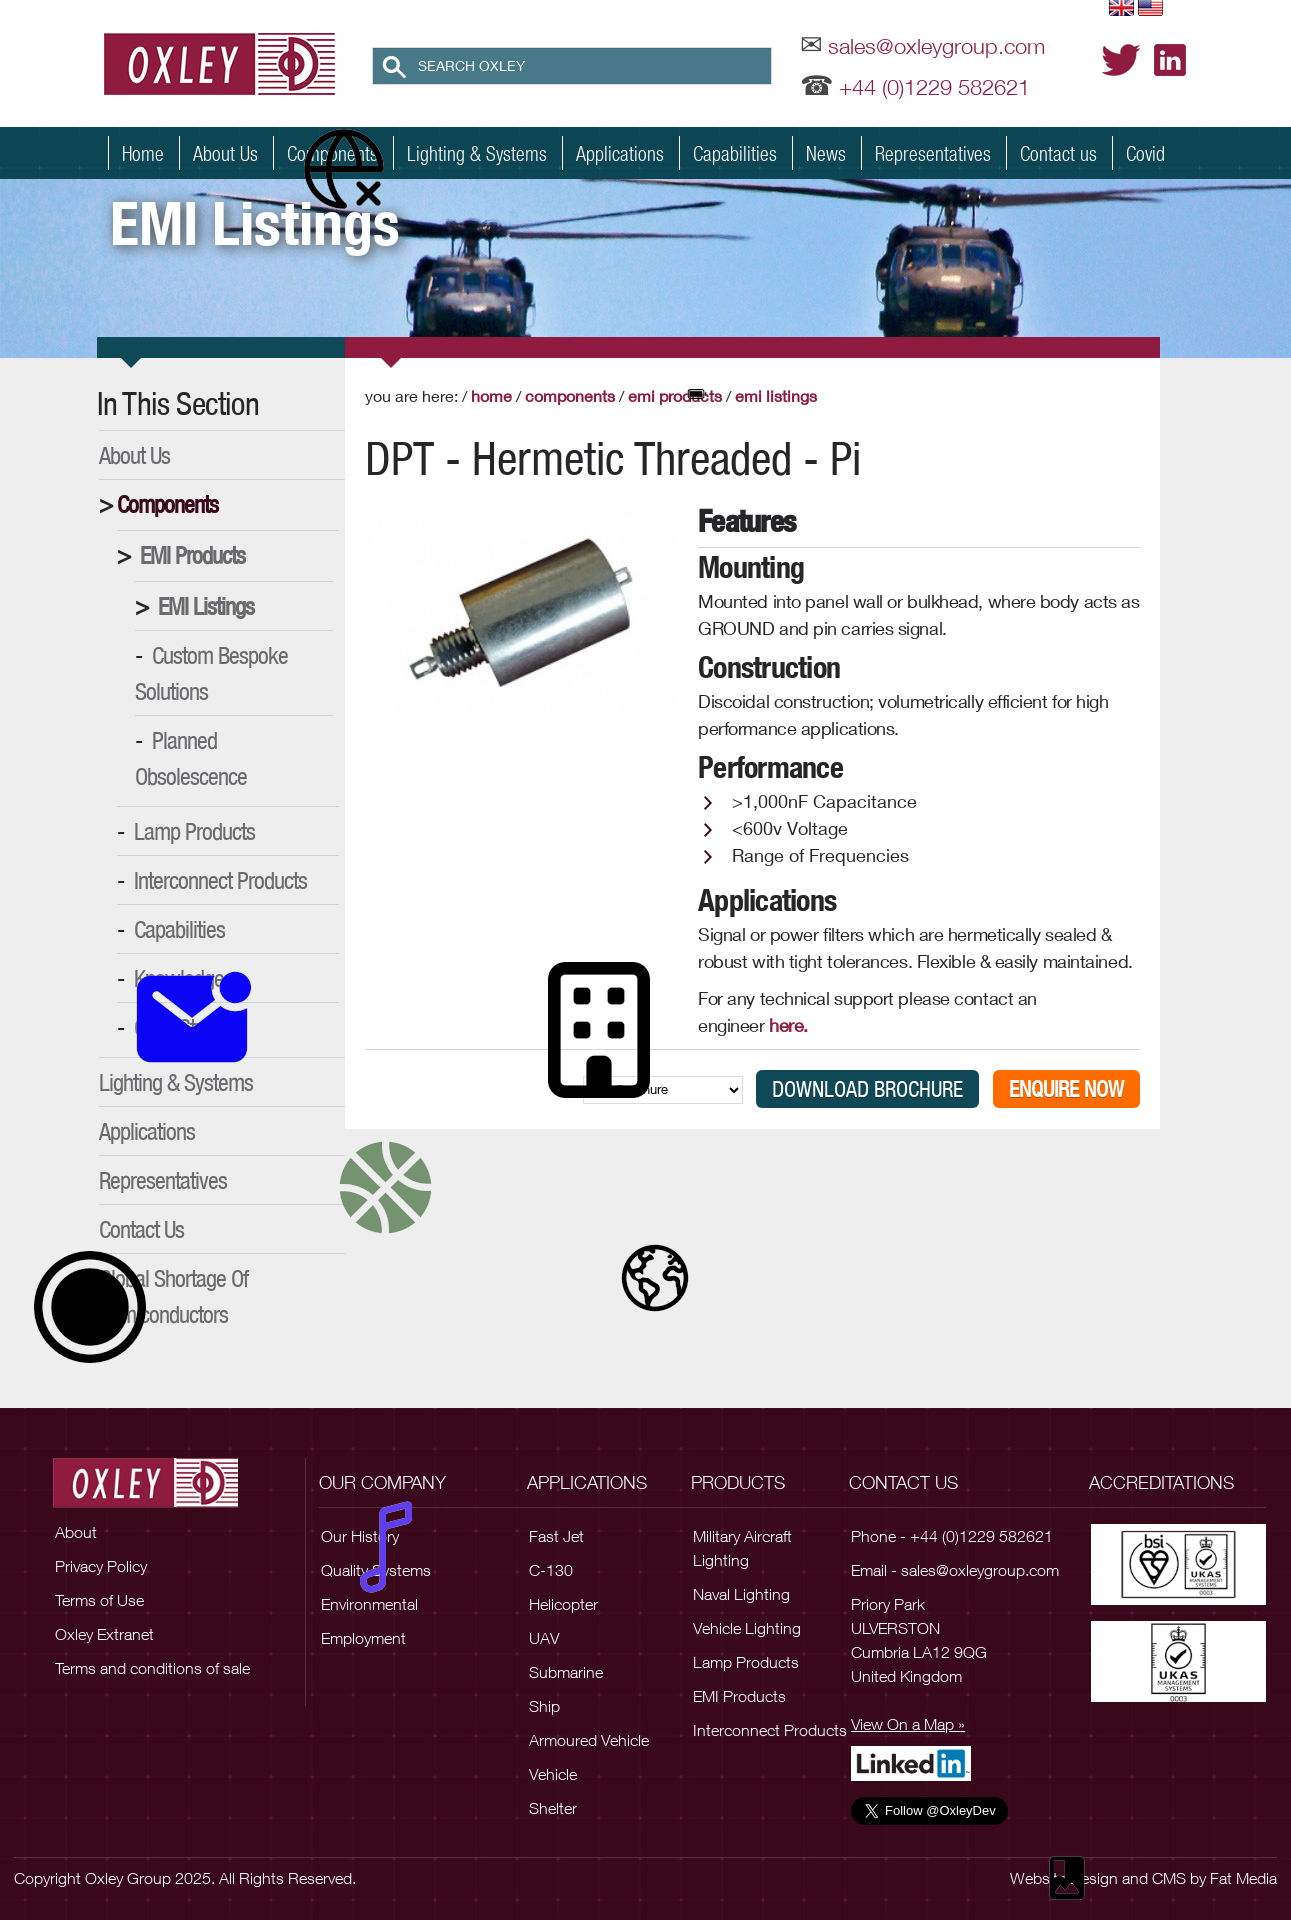  What do you see at coordinates (697, 394) in the screenshot?
I see `indicates battery is fully charged` at bounding box center [697, 394].